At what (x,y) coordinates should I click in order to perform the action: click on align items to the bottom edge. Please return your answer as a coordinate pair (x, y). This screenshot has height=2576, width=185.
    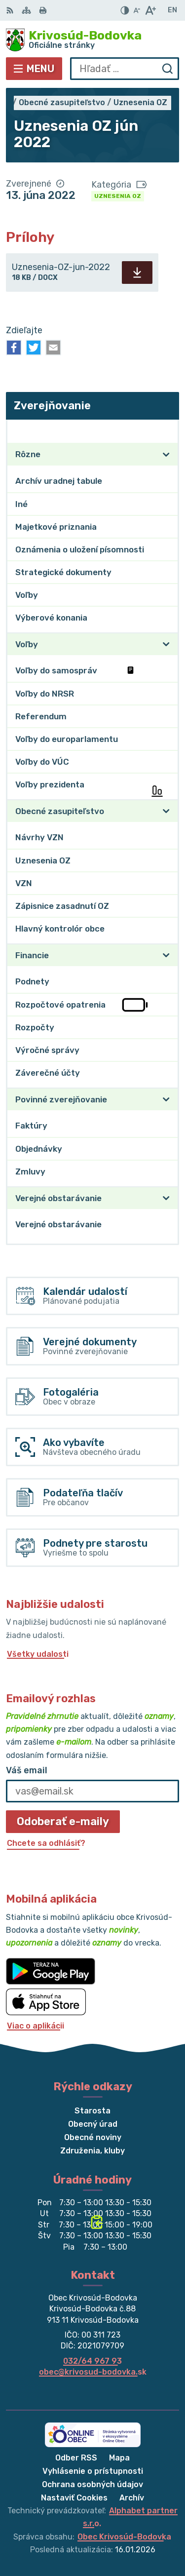
    Looking at the image, I should click on (157, 791).